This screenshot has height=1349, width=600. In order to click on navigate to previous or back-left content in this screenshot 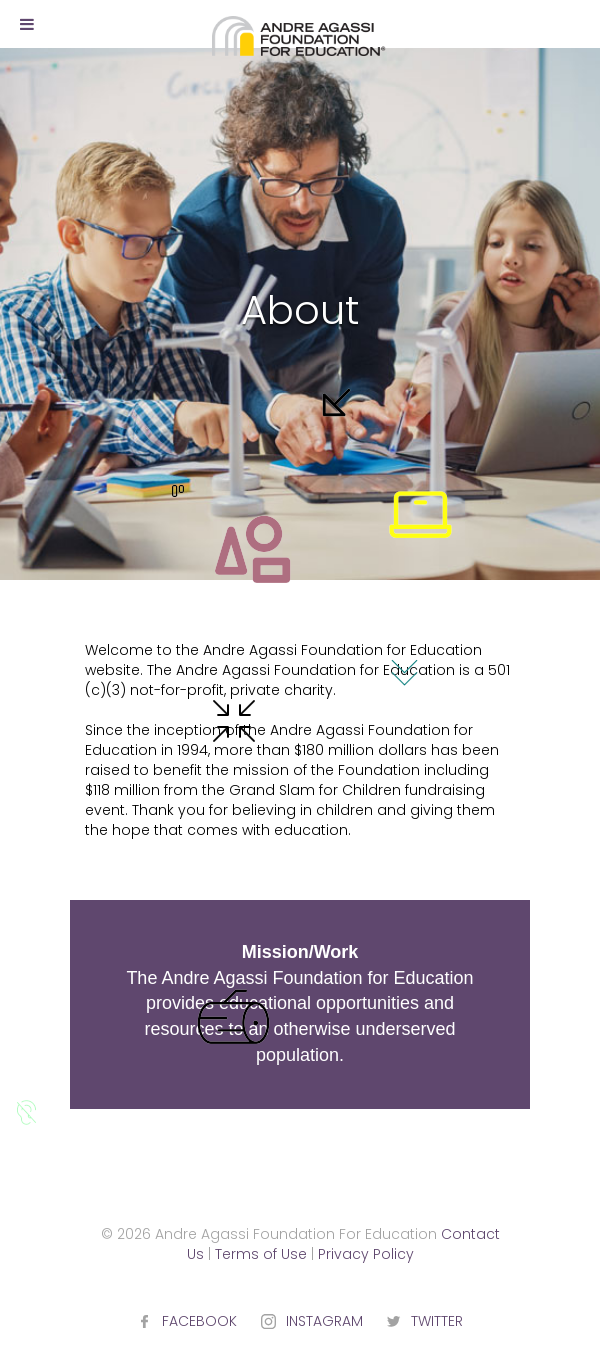, I will do `click(336, 402)`.